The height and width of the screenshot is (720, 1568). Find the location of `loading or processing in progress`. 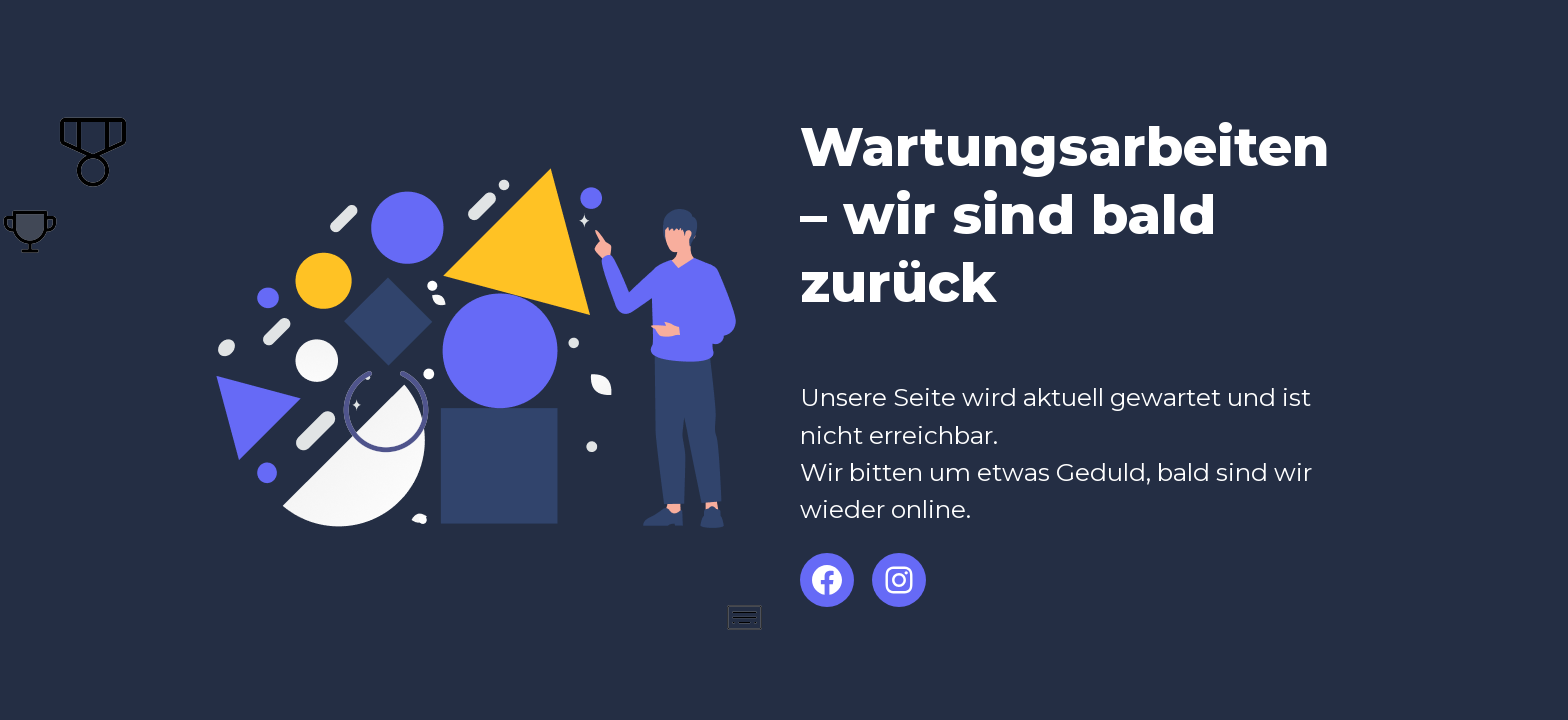

loading or processing in progress is located at coordinates (386, 410).